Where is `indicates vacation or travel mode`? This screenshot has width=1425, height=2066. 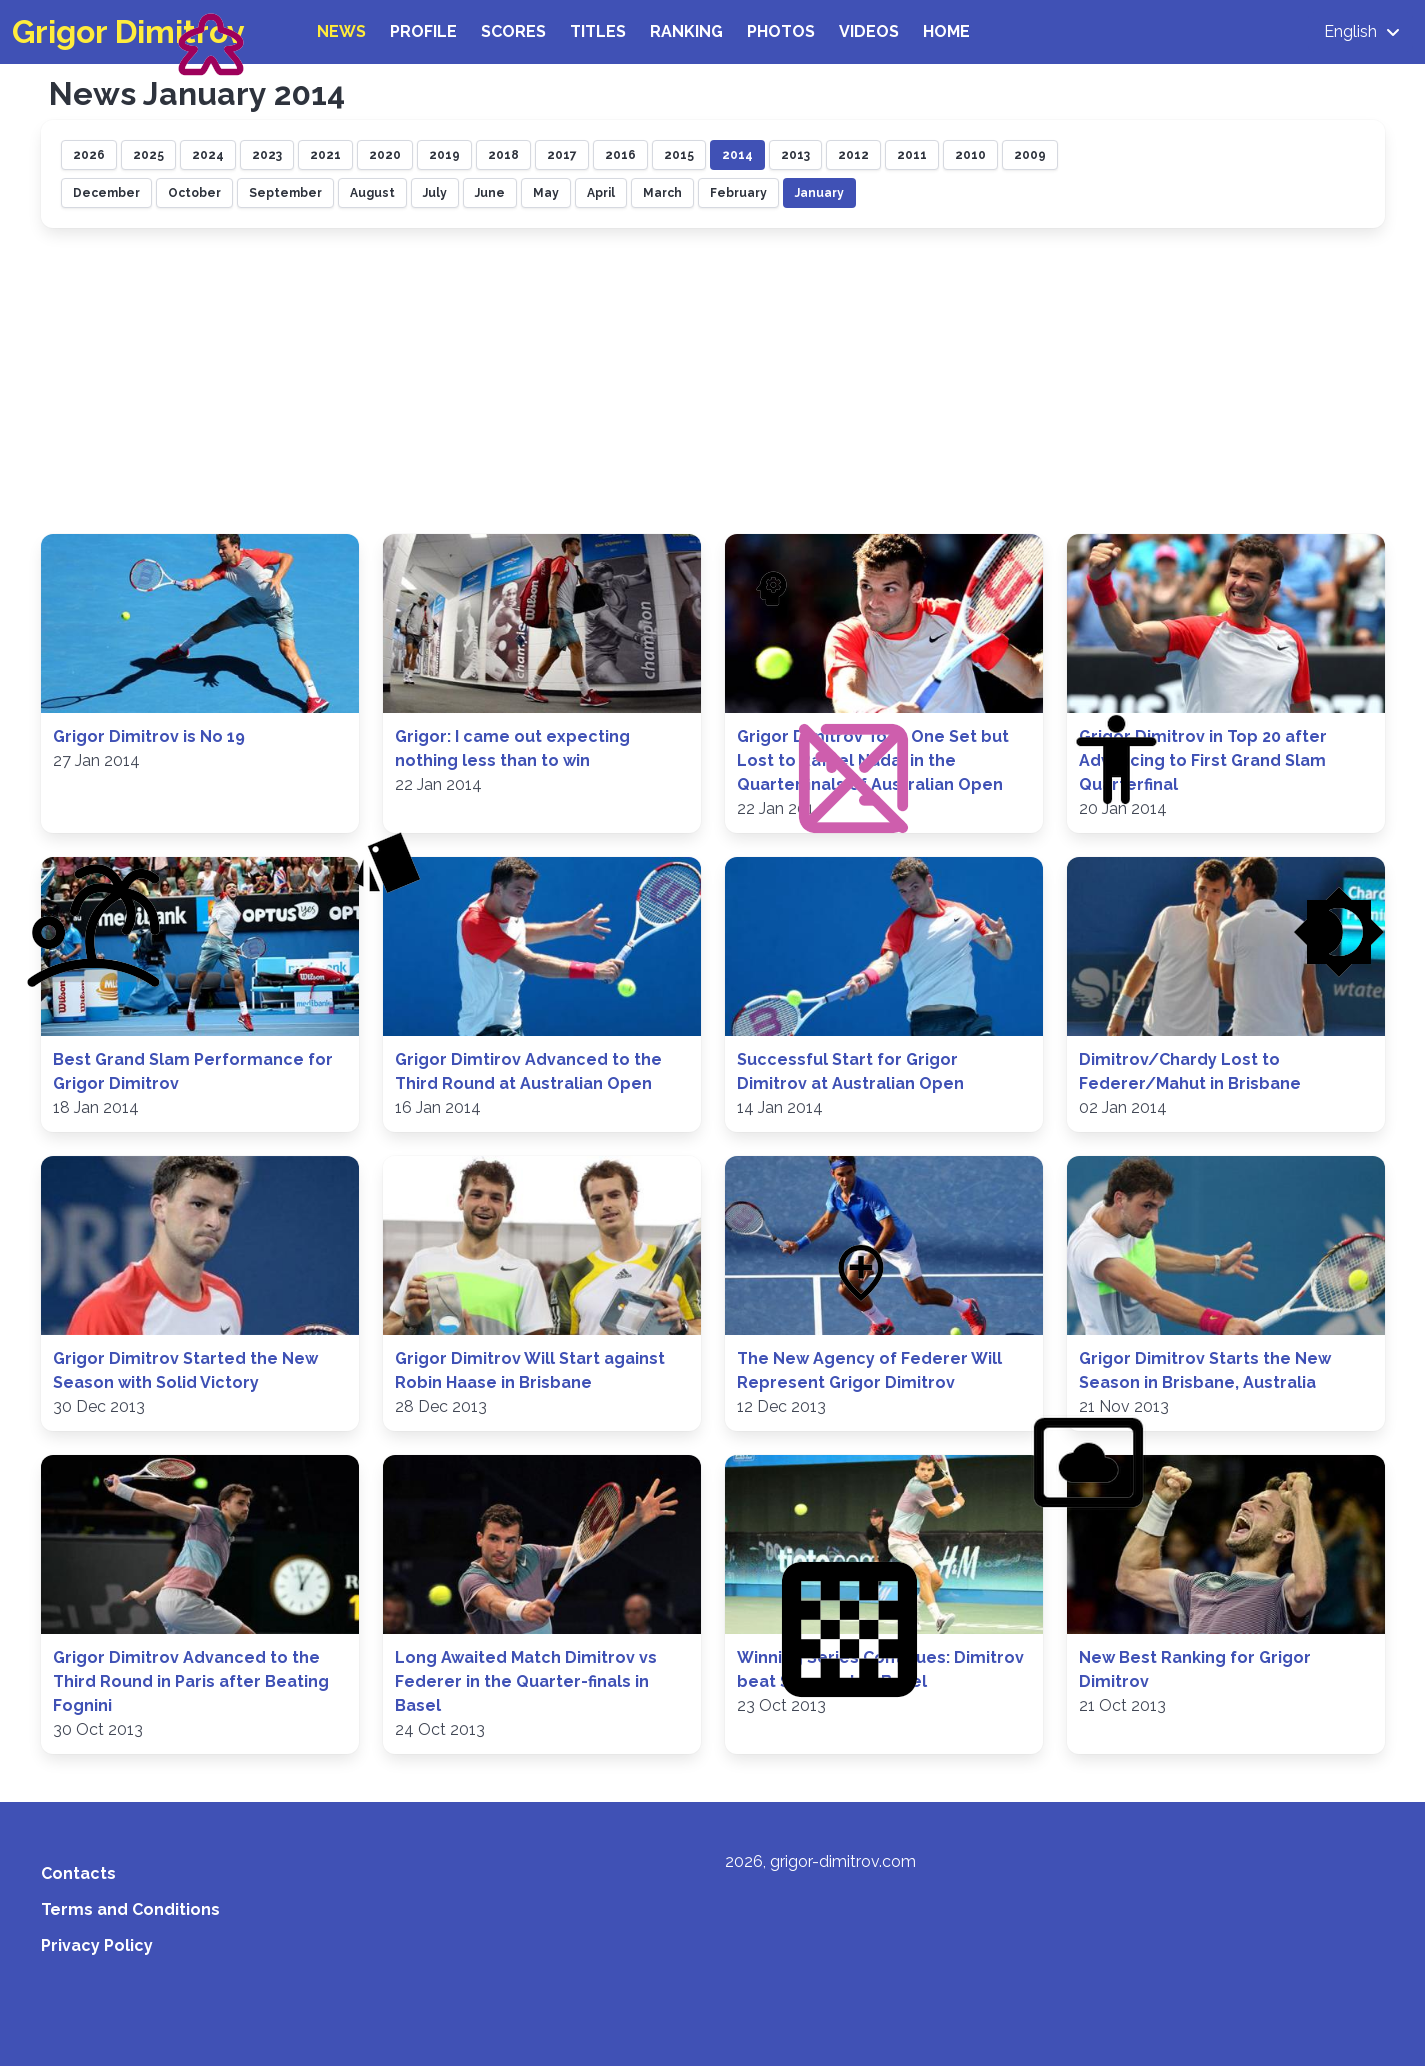
indicates vacation or travel mode is located at coordinates (93, 925).